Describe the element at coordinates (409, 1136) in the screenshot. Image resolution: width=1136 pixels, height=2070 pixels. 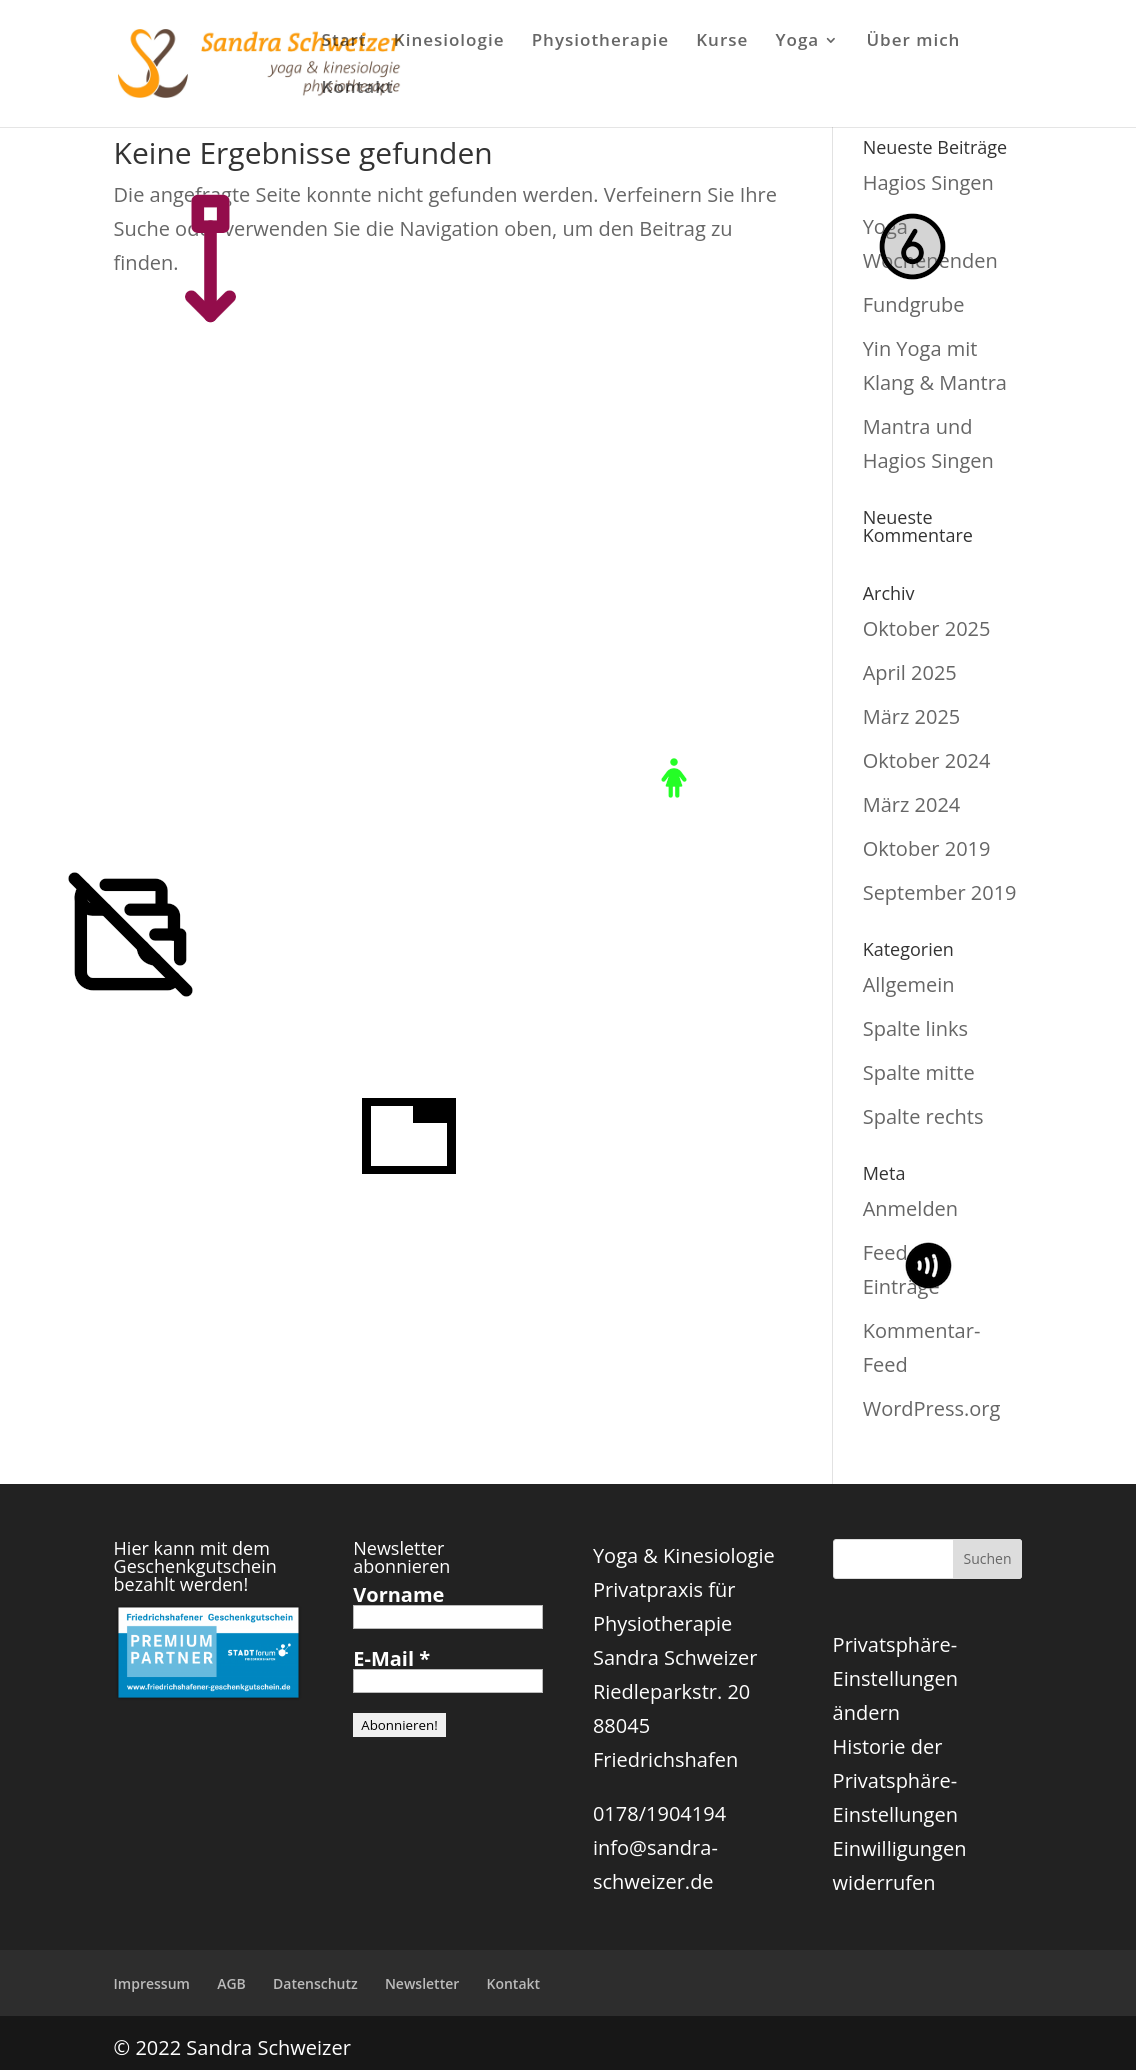
I see `open a new browser tab` at that location.